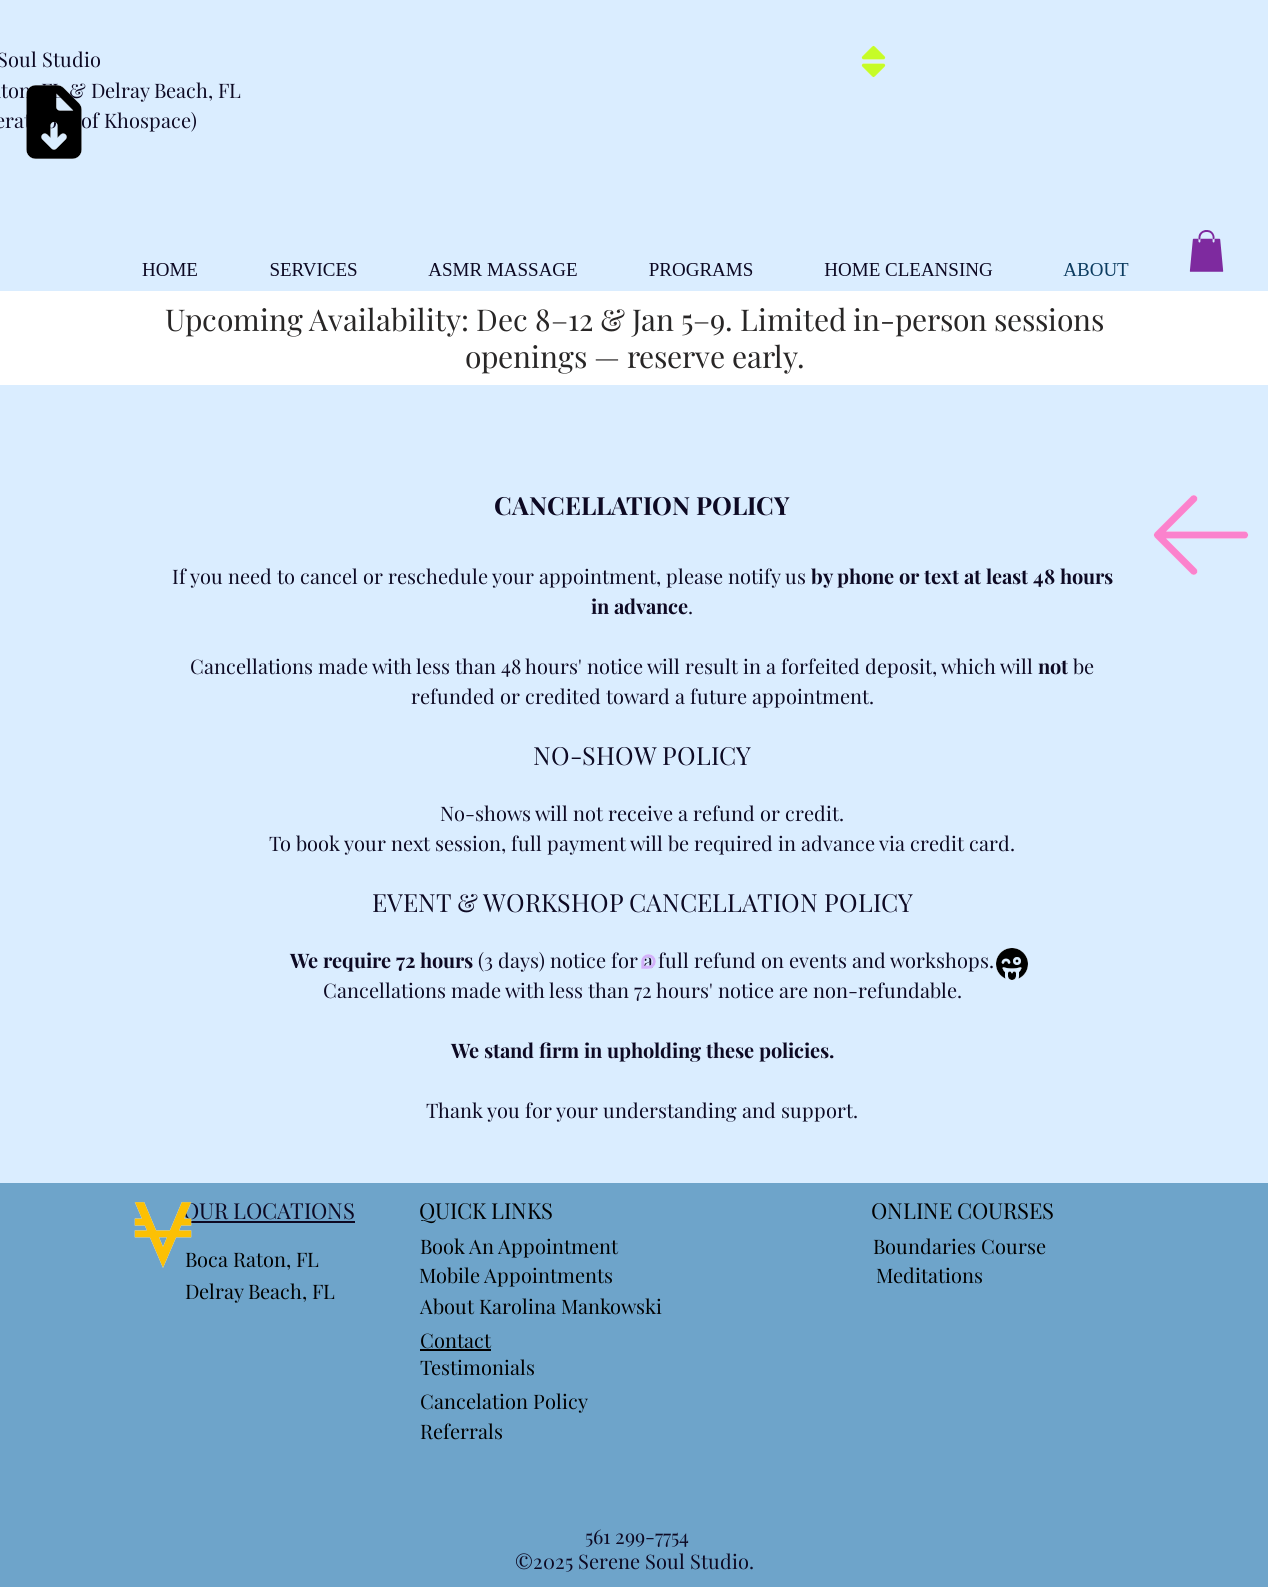 The width and height of the screenshot is (1268, 1587). I want to click on open Discourse forum, so click(648, 961).